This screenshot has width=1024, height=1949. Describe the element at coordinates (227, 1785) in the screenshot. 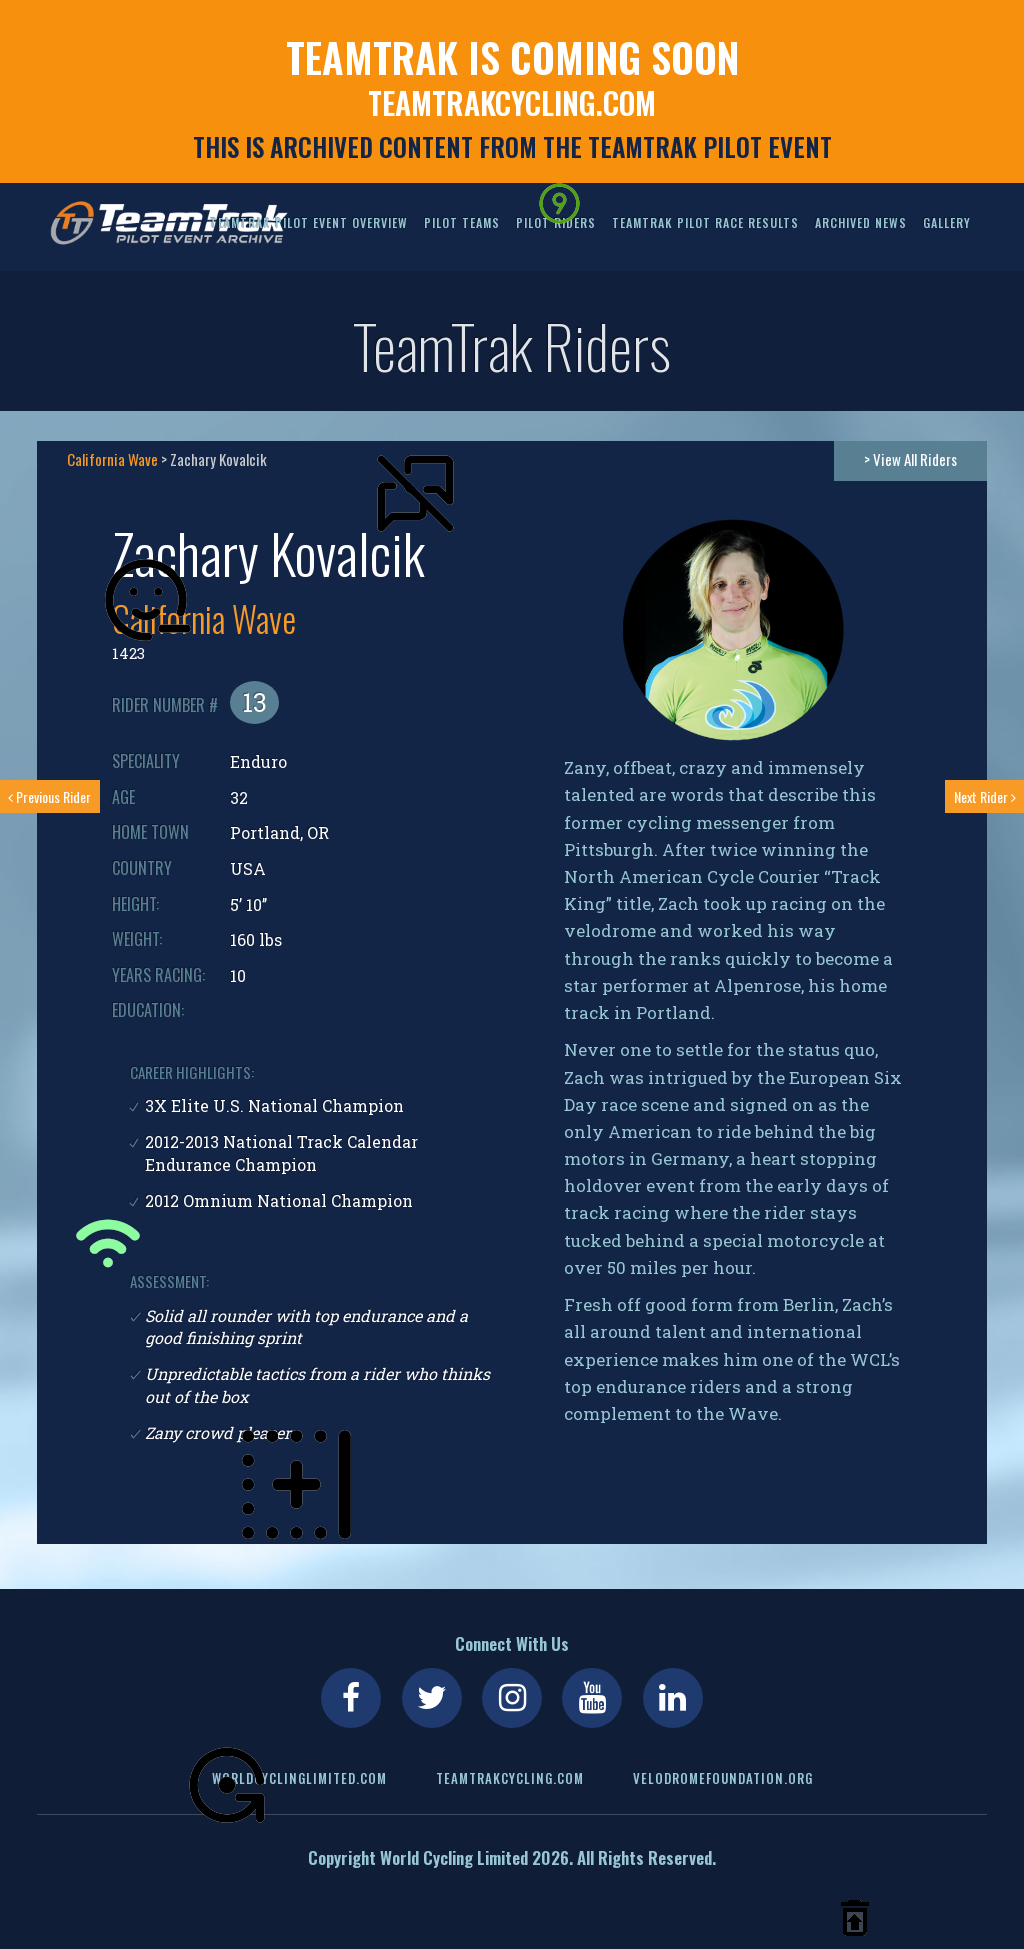

I see `rotate or refresh content` at that location.